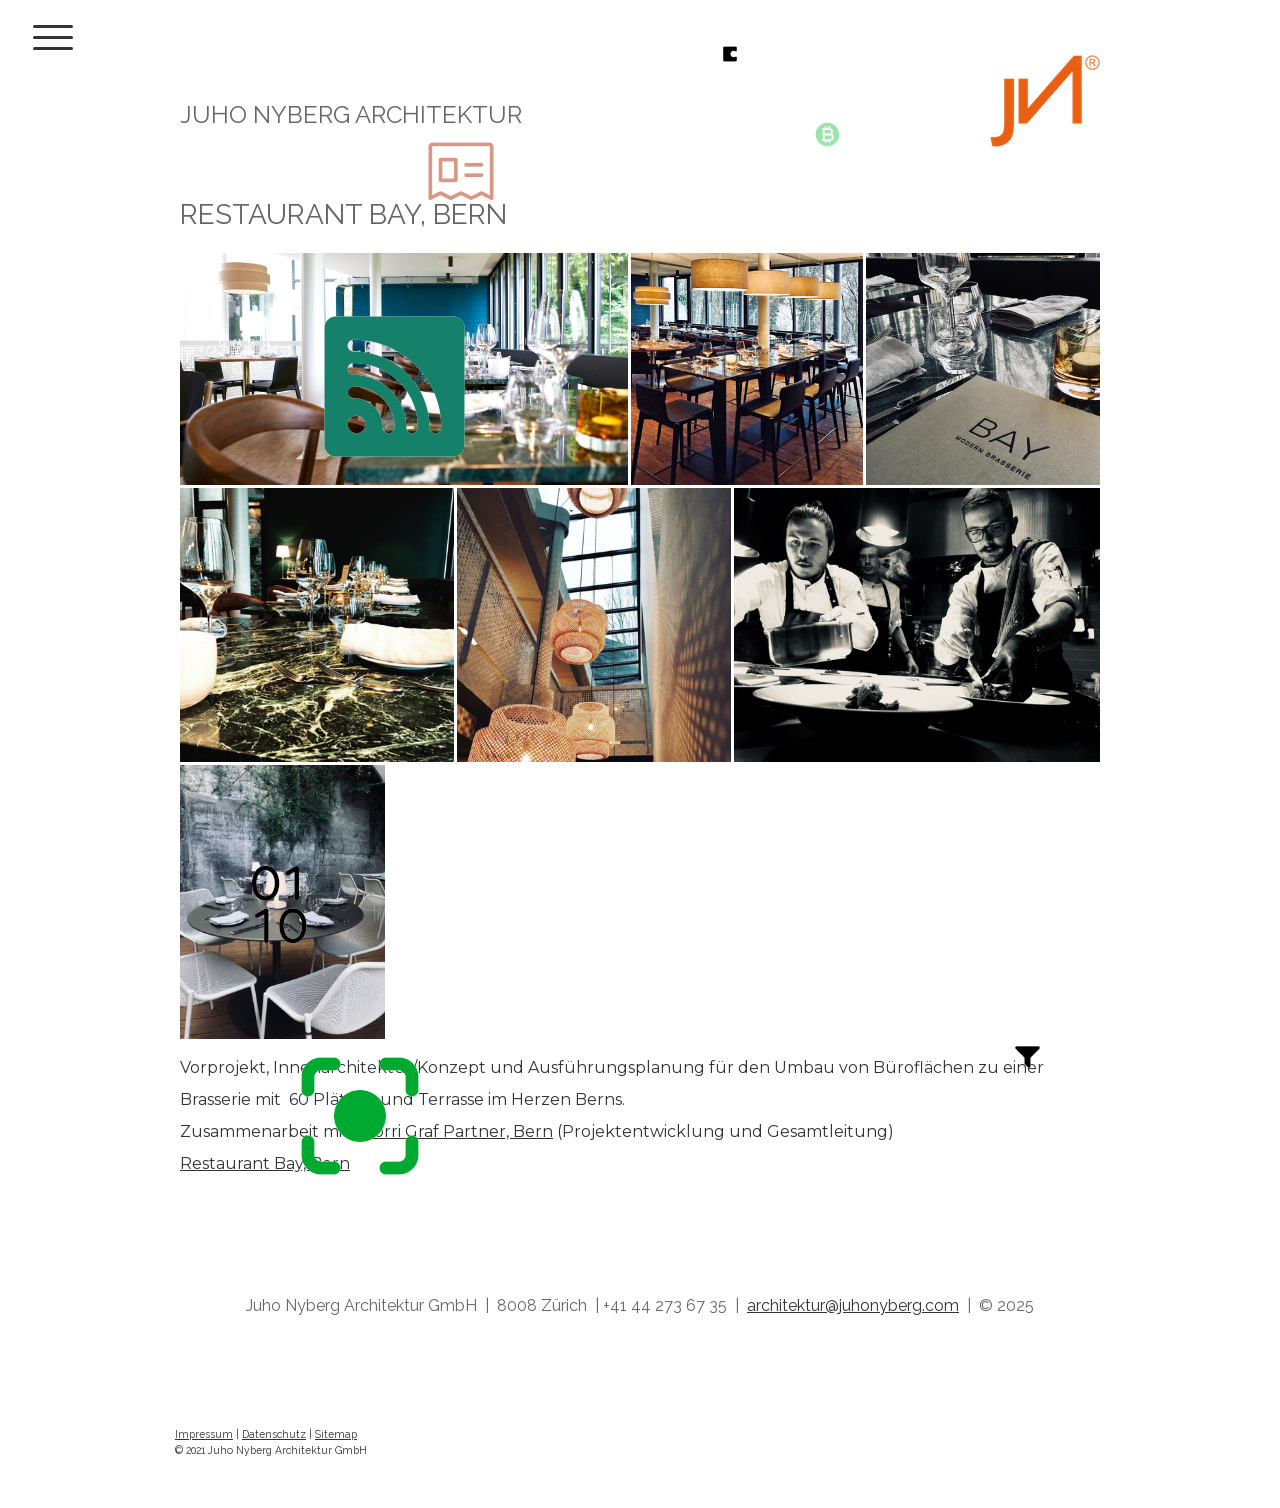 Image resolution: width=1280 pixels, height=1508 pixels. What do you see at coordinates (394, 386) in the screenshot?
I see `subscribe to RSS feed` at bounding box center [394, 386].